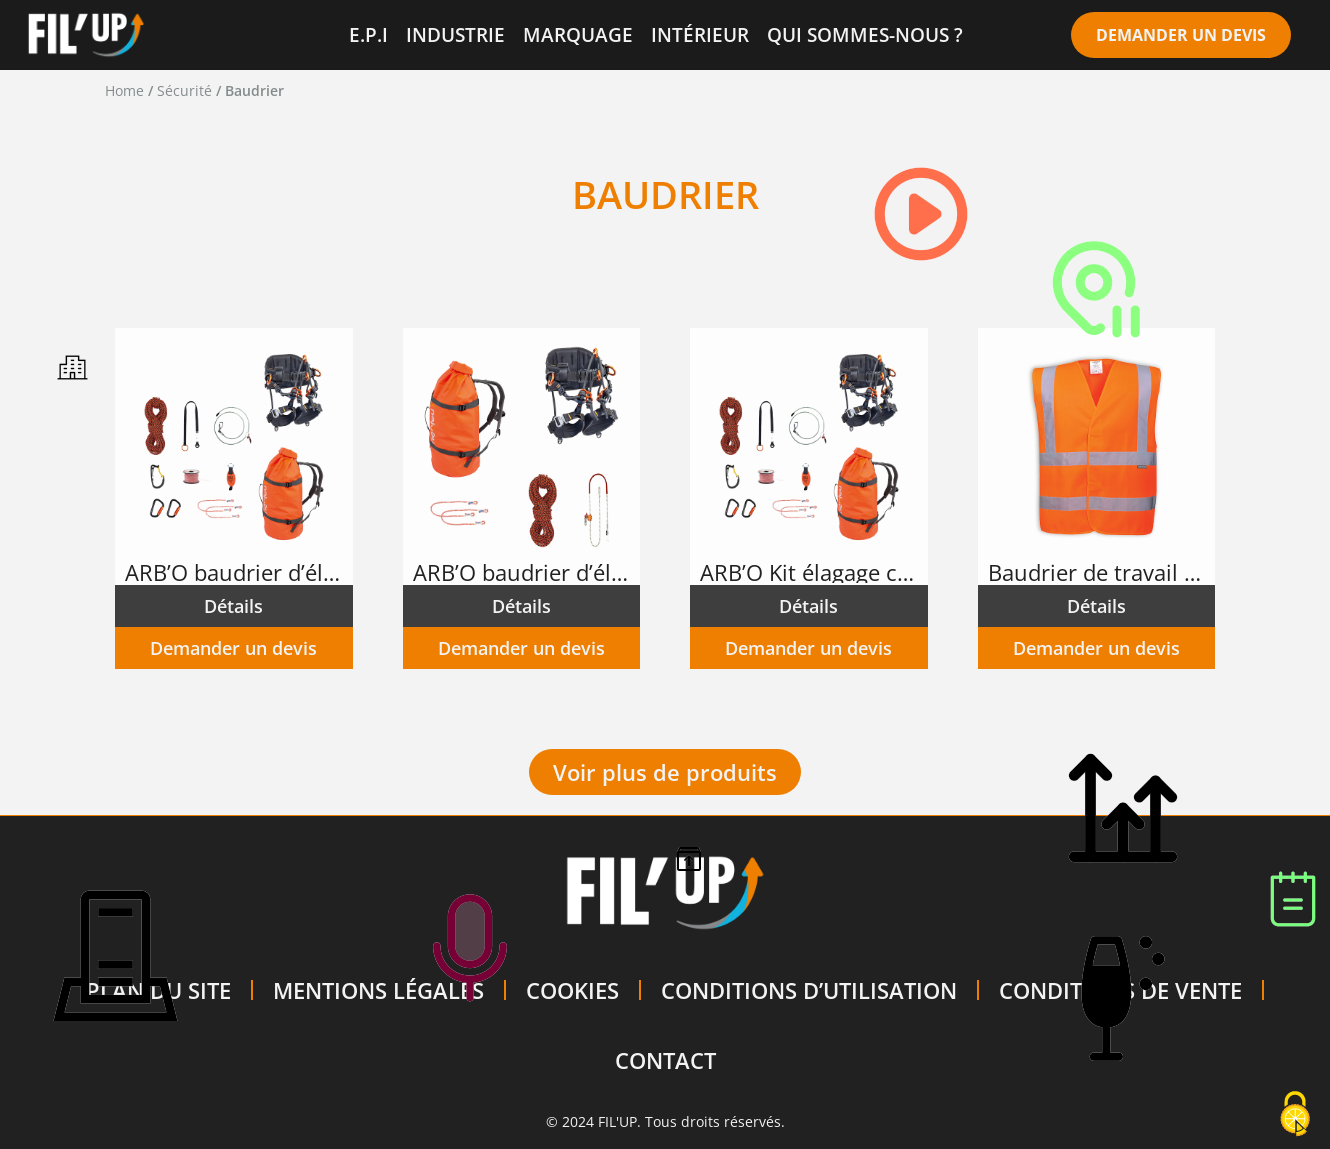 This screenshot has width=1330, height=1149. What do you see at coordinates (1094, 287) in the screenshot?
I see `pause location tracking` at bounding box center [1094, 287].